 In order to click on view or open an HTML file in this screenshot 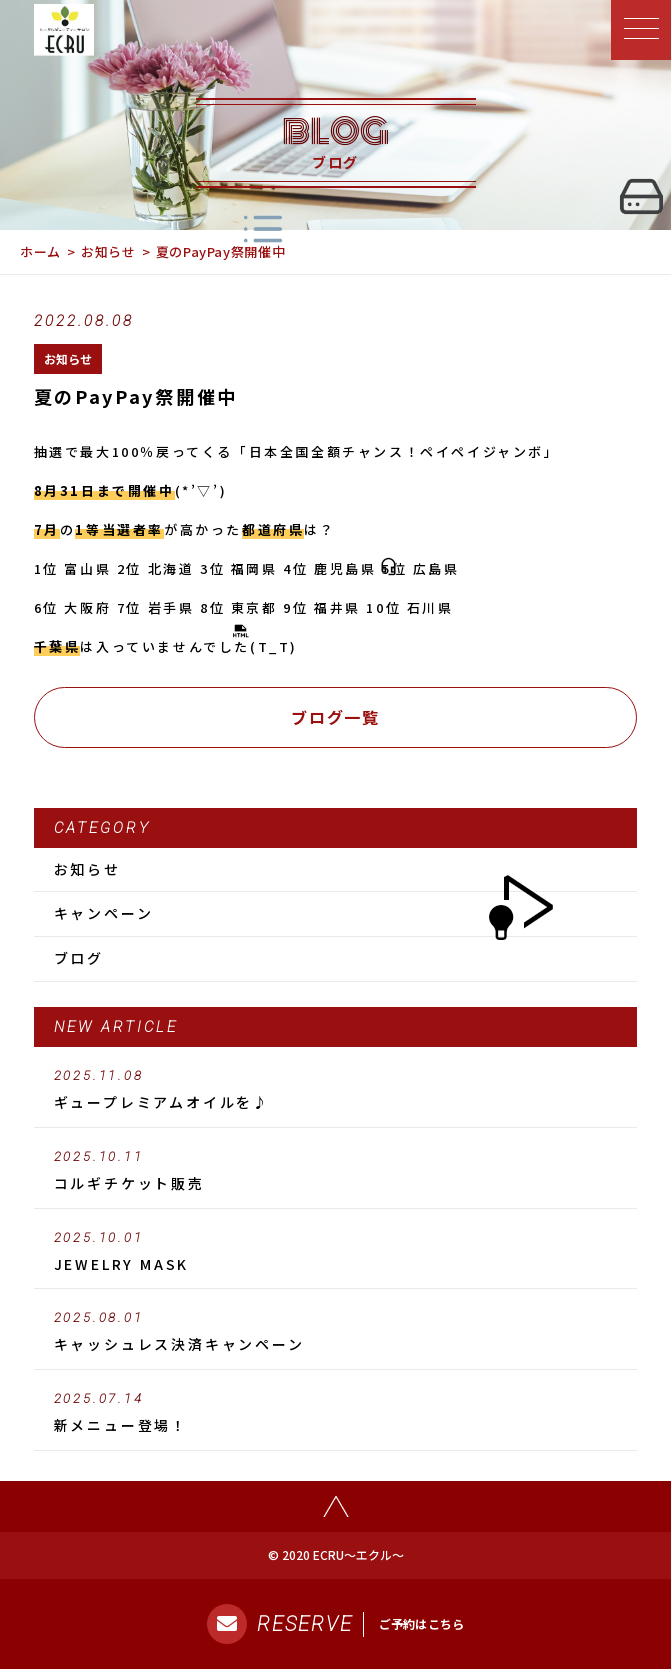, I will do `click(240, 631)`.